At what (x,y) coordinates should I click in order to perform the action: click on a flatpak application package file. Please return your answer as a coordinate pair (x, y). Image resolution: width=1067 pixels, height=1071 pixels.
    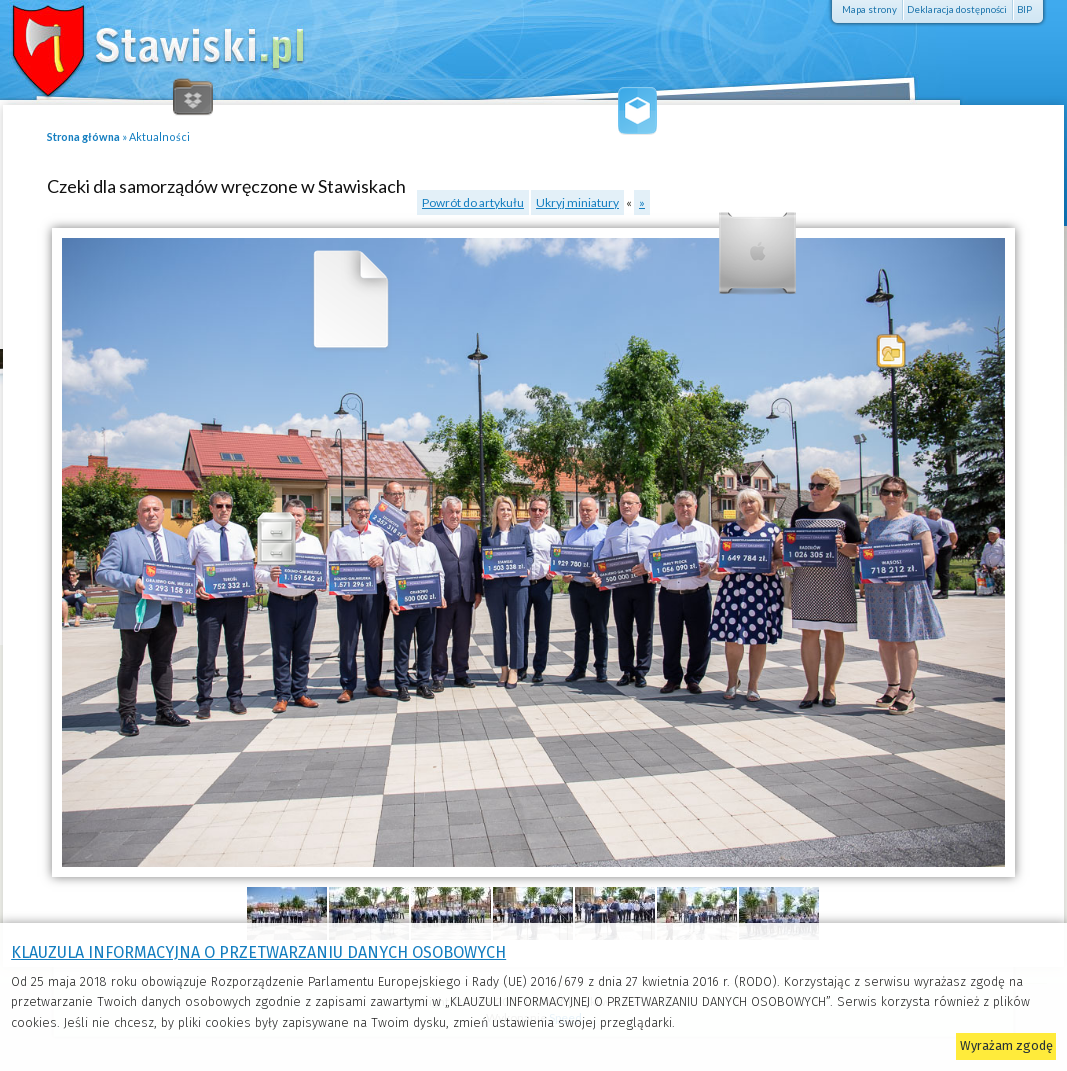
    Looking at the image, I should click on (637, 110).